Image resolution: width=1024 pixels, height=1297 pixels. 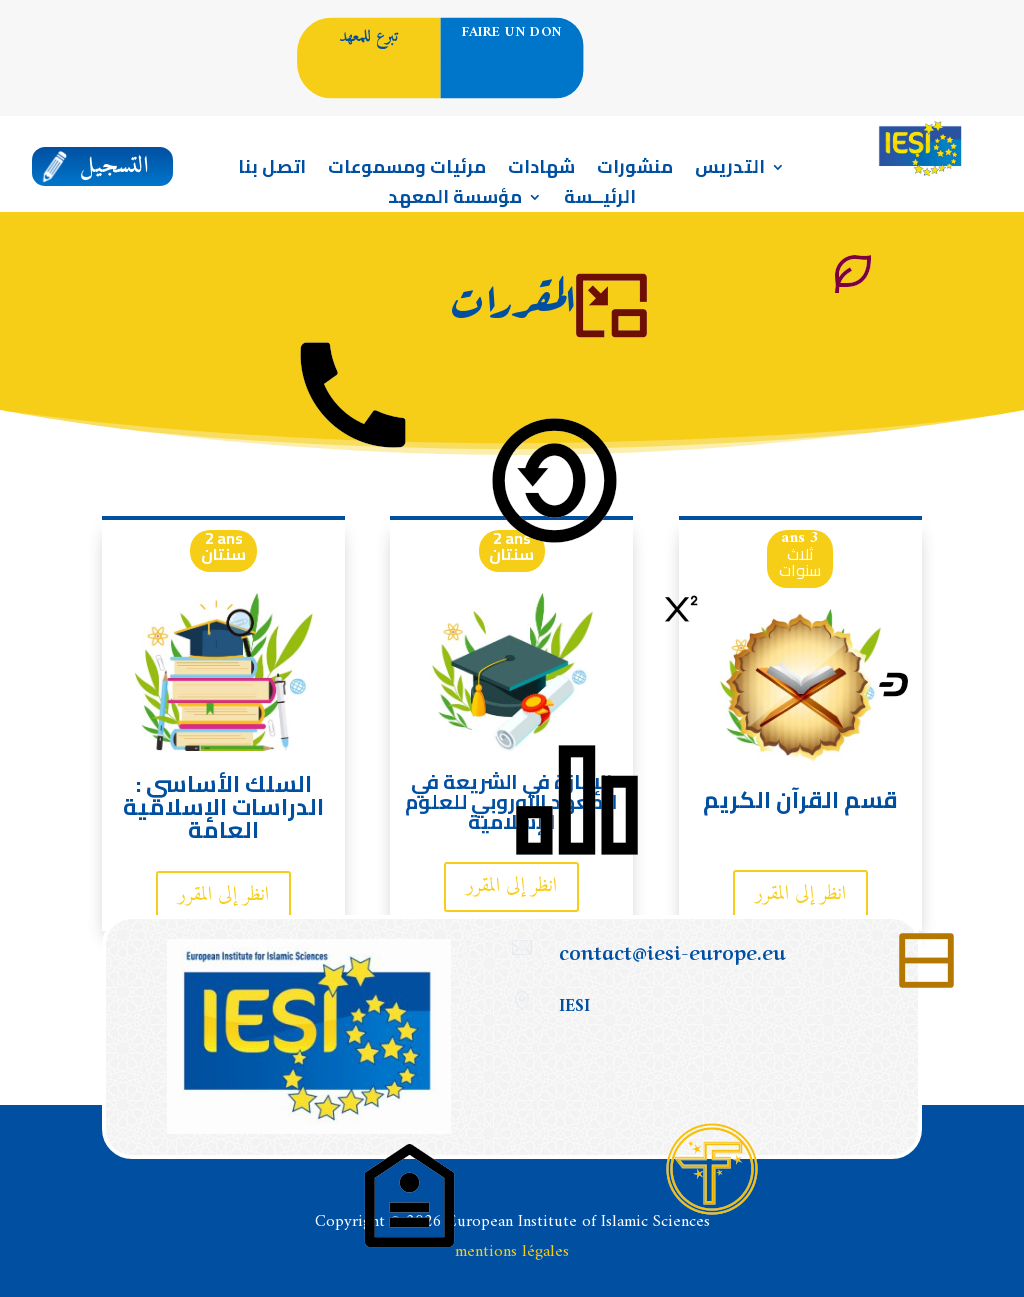 I want to click on make a phone call, so click(x=353, y=395).